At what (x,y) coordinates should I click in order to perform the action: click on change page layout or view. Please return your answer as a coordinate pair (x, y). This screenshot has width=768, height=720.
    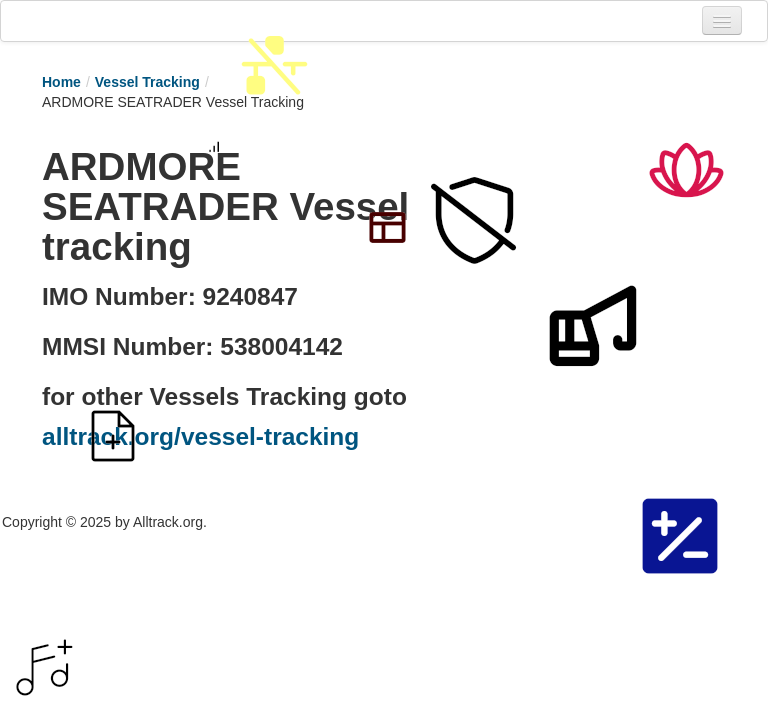
    Looking at the image, I should click on (387, 227).